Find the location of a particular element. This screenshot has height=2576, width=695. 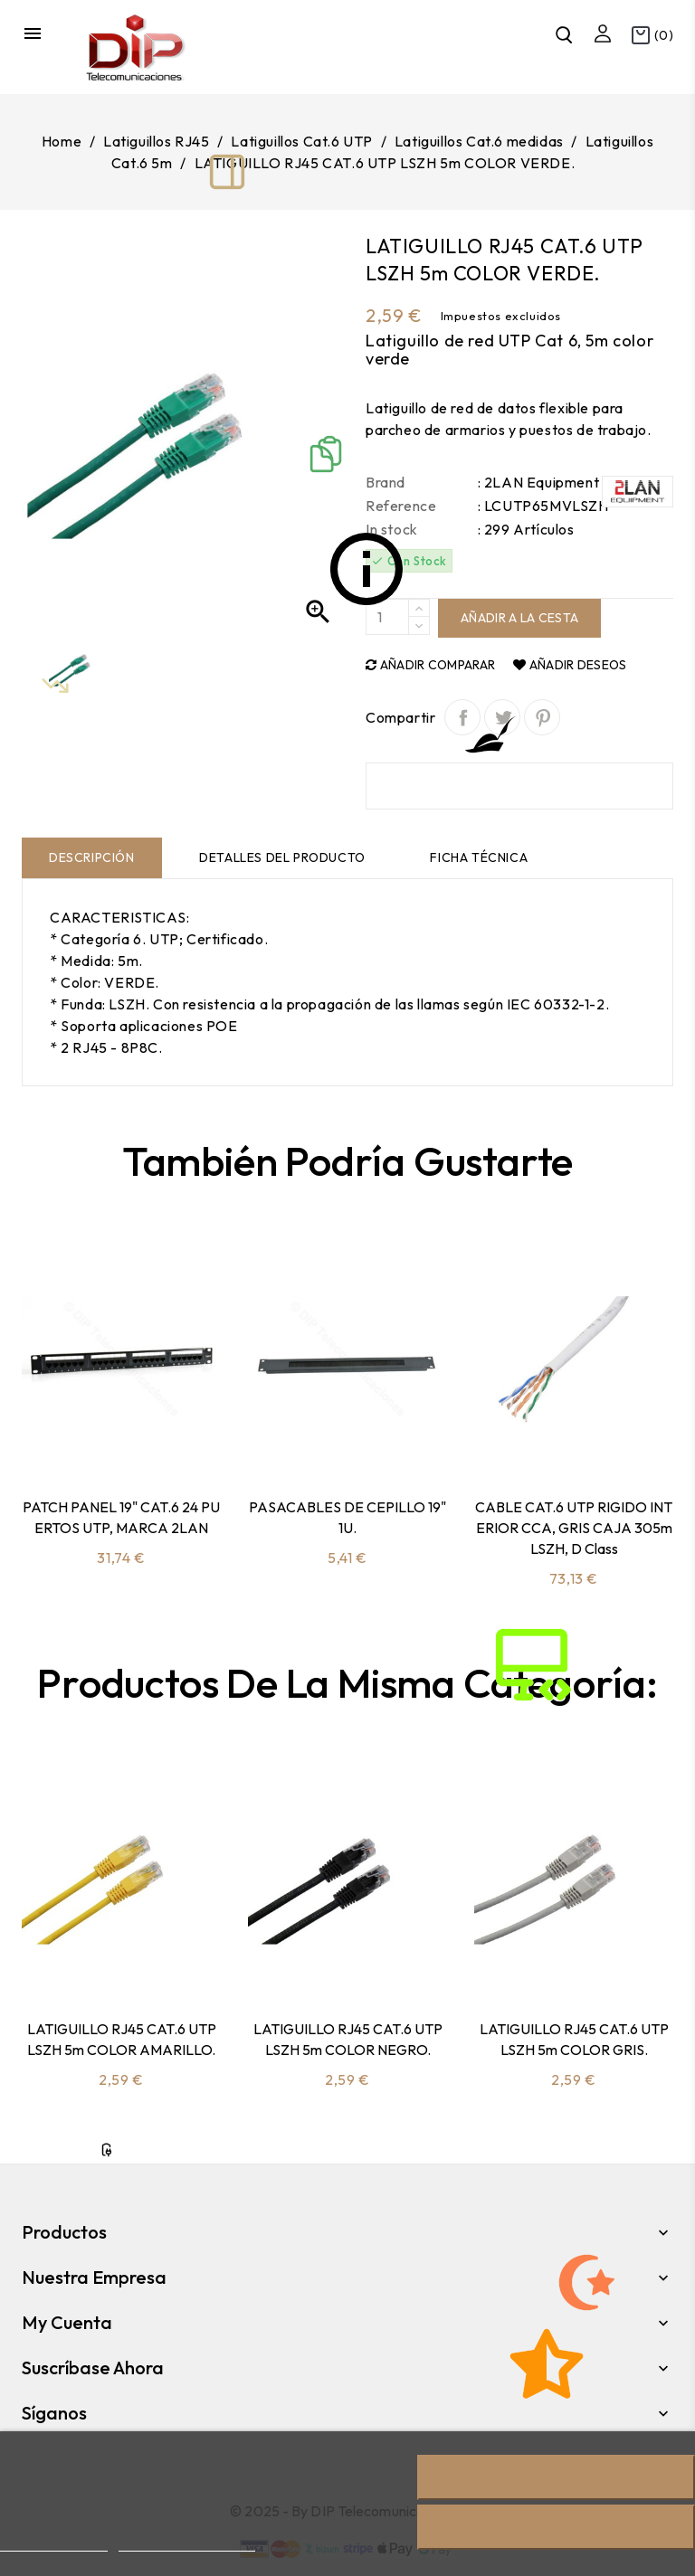

open code editor on desktop is located at coordinates (531, 1664).